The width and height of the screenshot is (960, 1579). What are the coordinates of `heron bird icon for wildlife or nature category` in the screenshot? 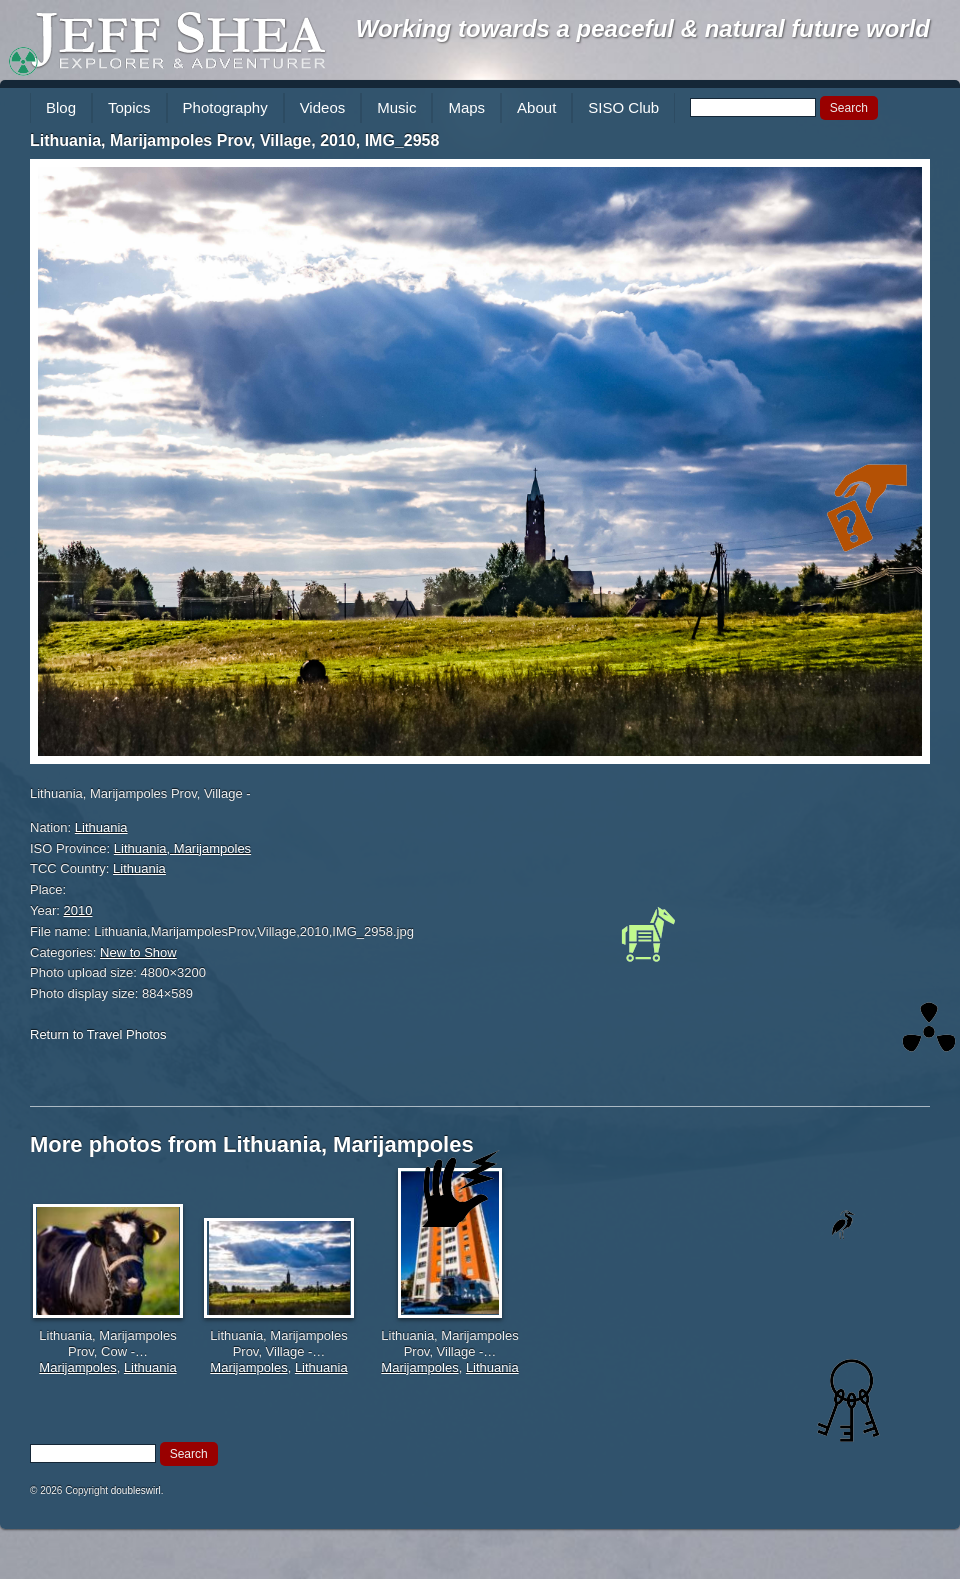 It's located at (843, 1224).